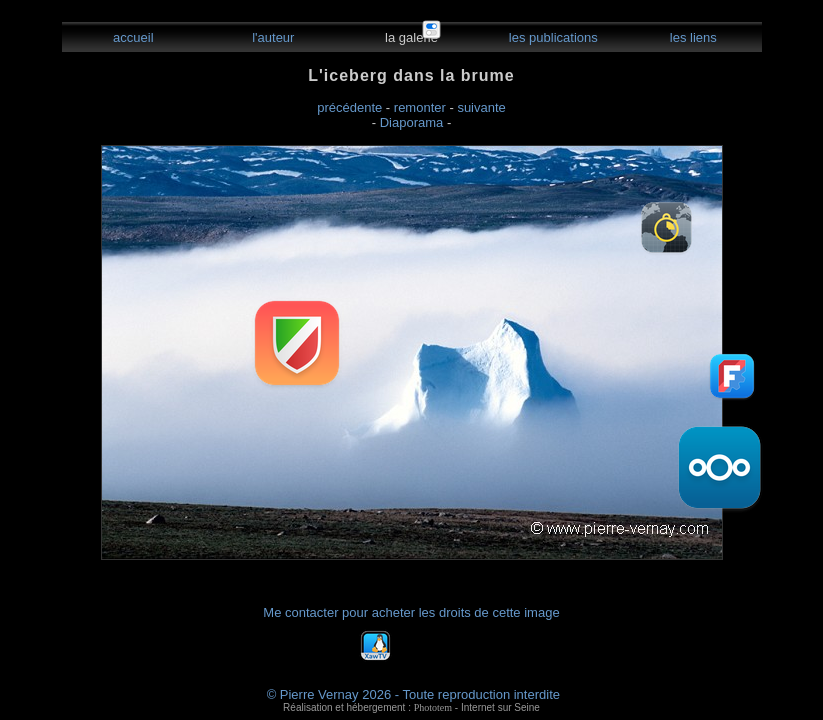  I want to click on manage browser cookie settings, so click(666, 227).